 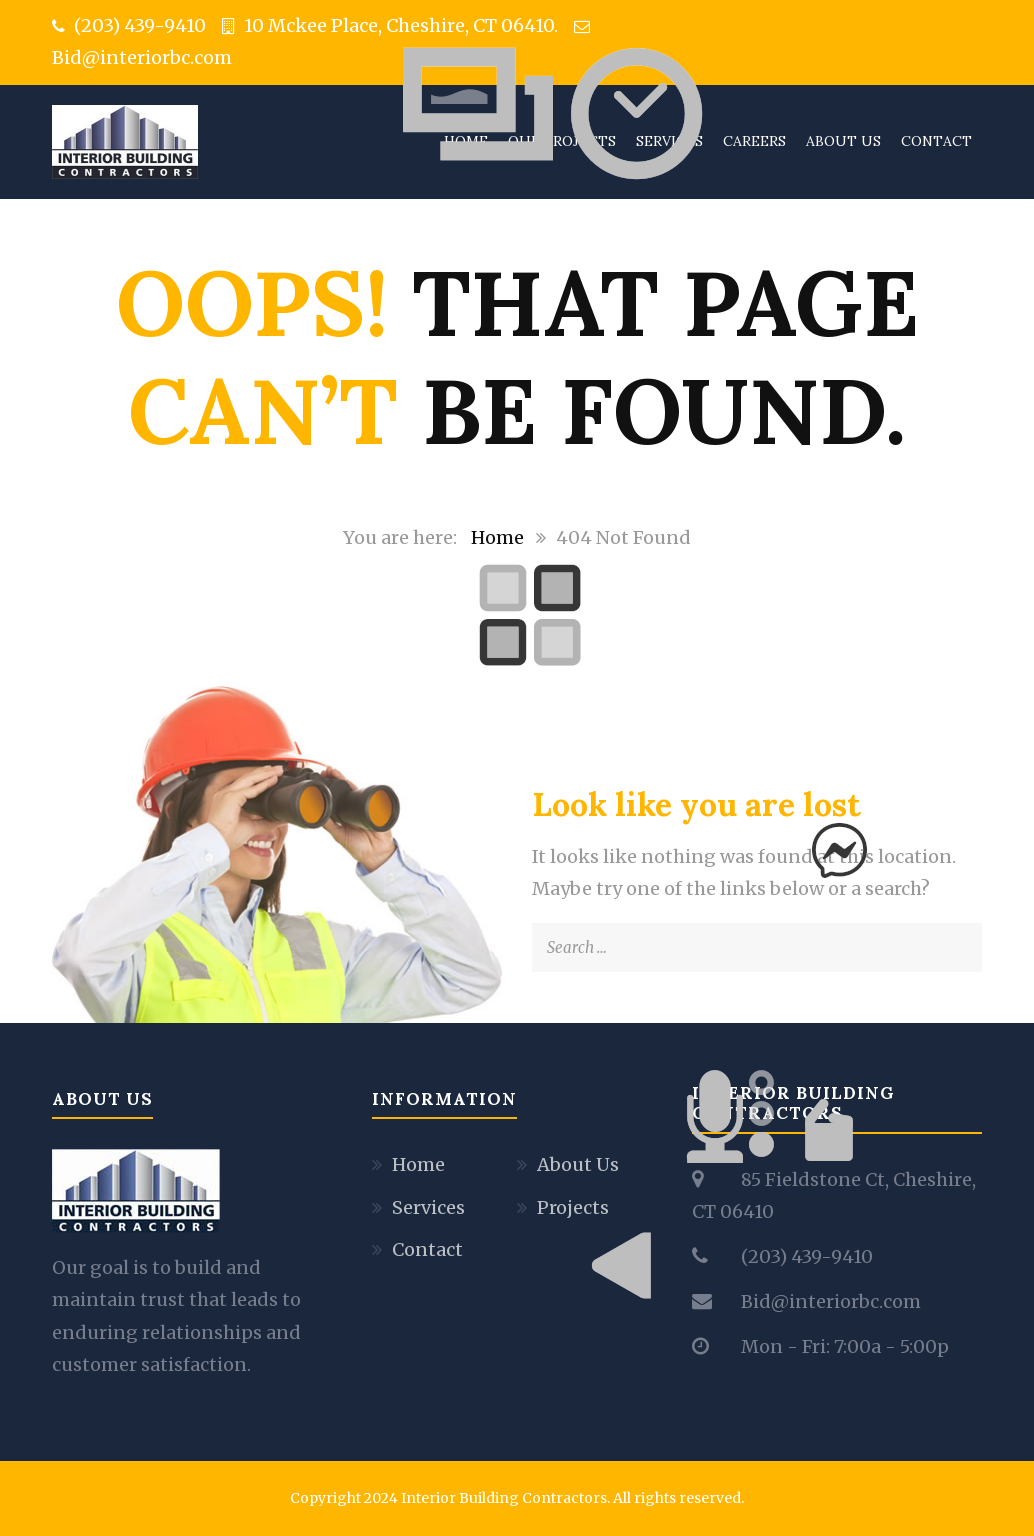 I want to click on launch lights off puzzle game, so click(x=534, y=619).